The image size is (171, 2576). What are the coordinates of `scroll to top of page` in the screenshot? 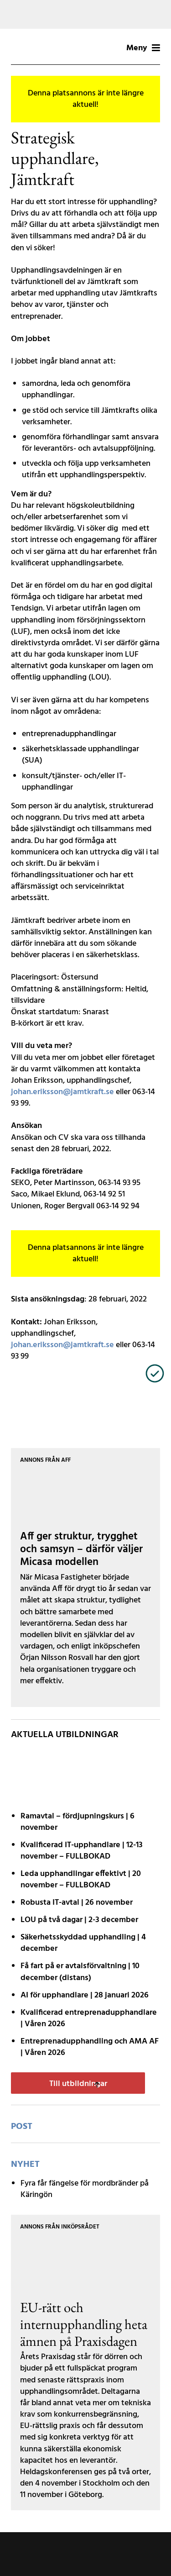 It's located at (97, 2085).